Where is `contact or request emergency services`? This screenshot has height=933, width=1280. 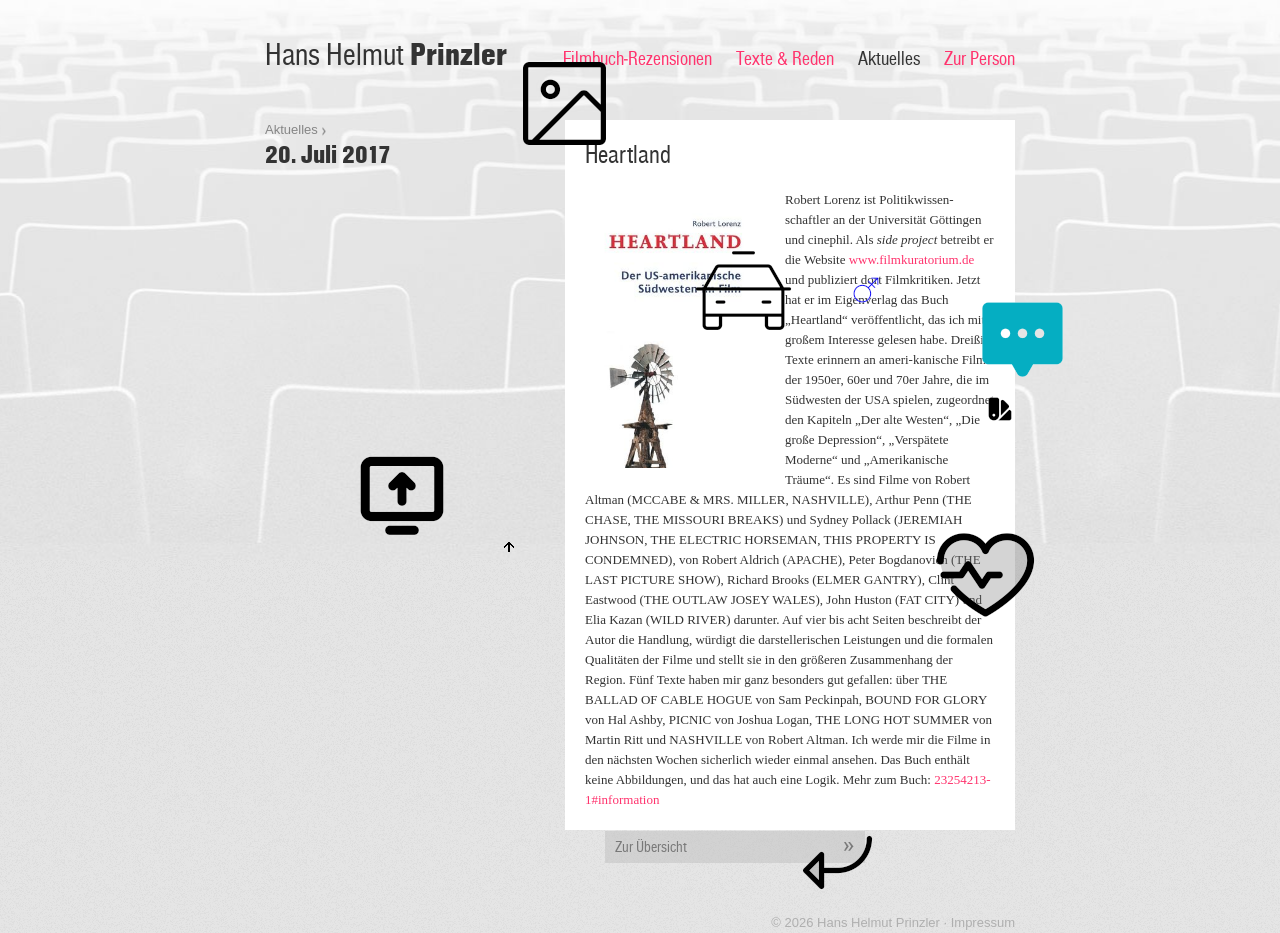 contact or request emergency services is located at coordinates (743, 295).